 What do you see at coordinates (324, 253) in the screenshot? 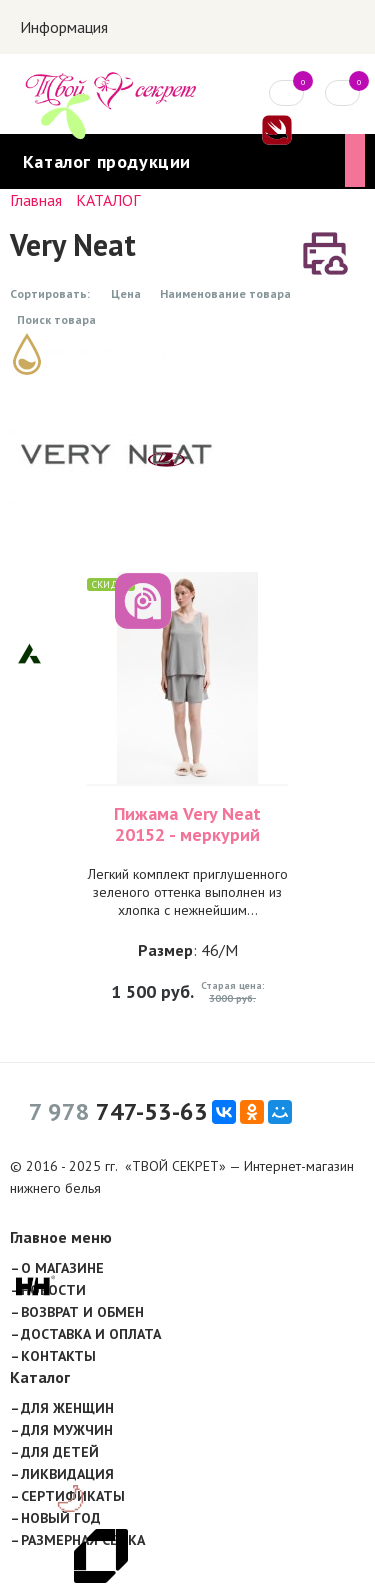
I see `connect printer to cloud storage` at bounding box center [324, 253].